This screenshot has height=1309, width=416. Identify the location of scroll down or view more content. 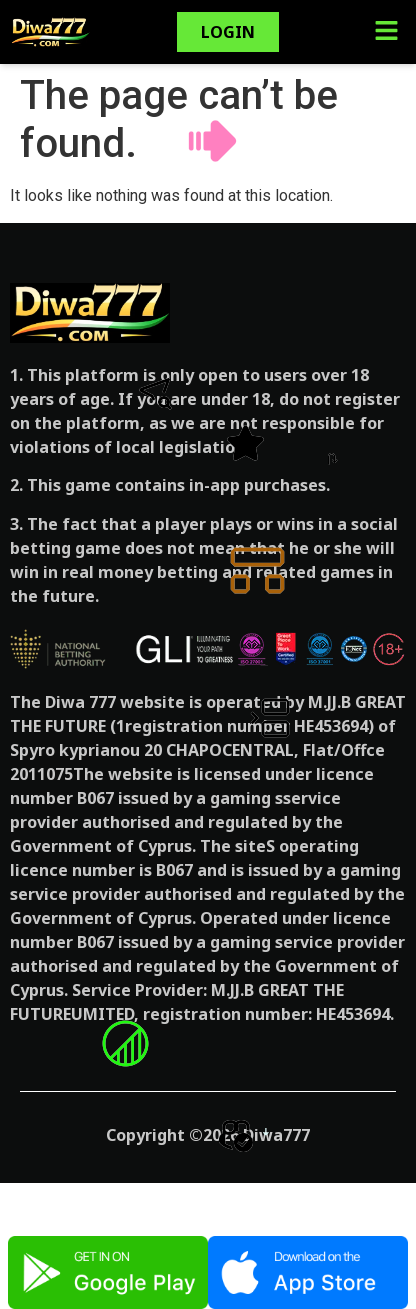
(266, 1132).